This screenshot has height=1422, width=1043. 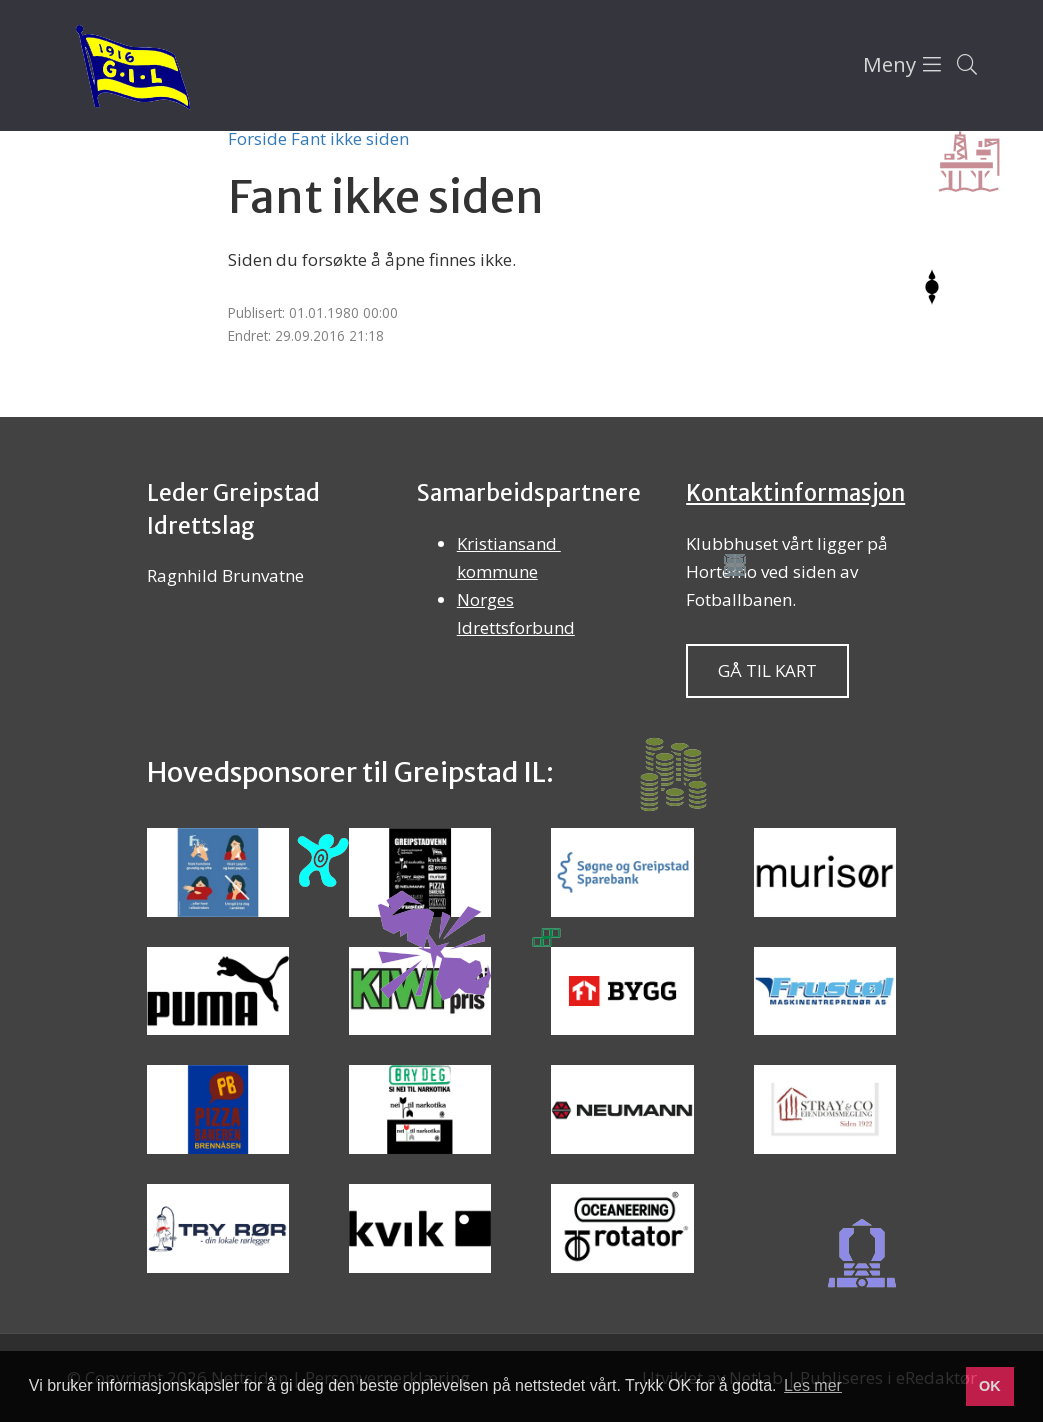 I want to click on decorative abstract game element or badge, so click(x=735, y=565).